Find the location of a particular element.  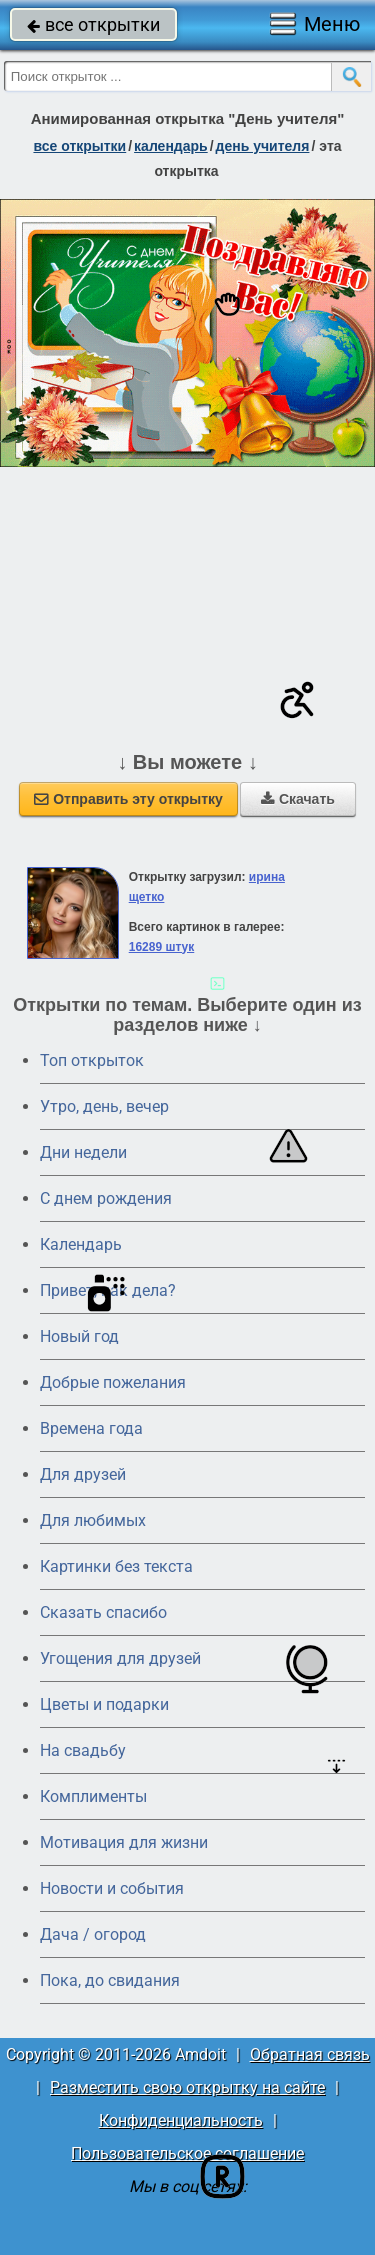

indicates registered trademark or rights reserved is located at coordinates (222, 2176).